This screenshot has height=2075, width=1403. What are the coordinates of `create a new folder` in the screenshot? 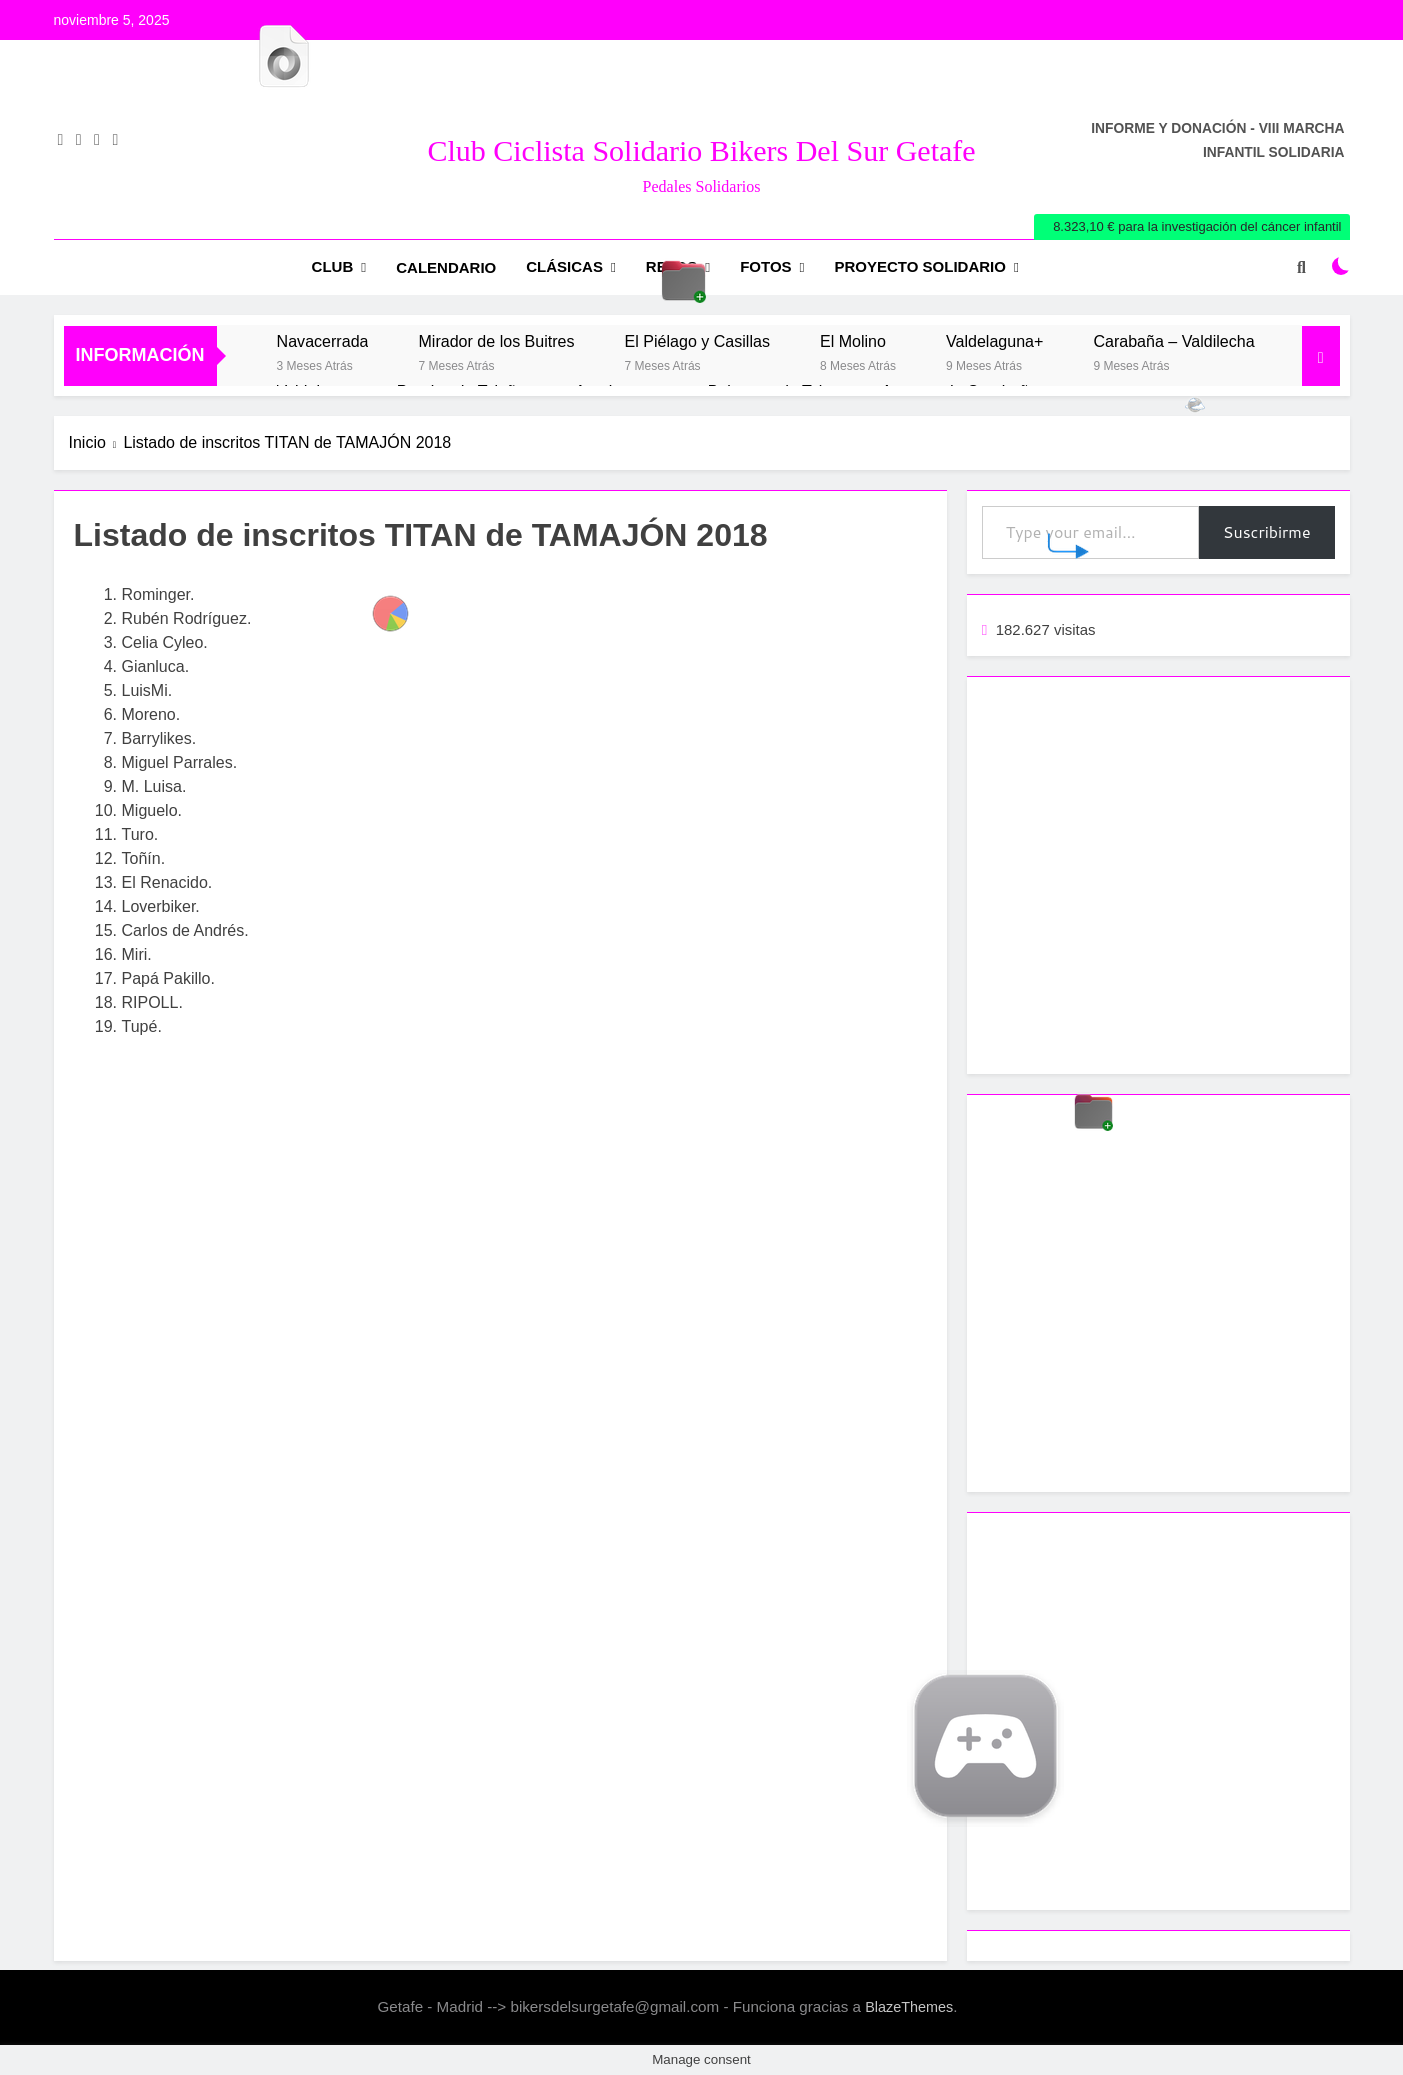 It's located at (1093, 1111).